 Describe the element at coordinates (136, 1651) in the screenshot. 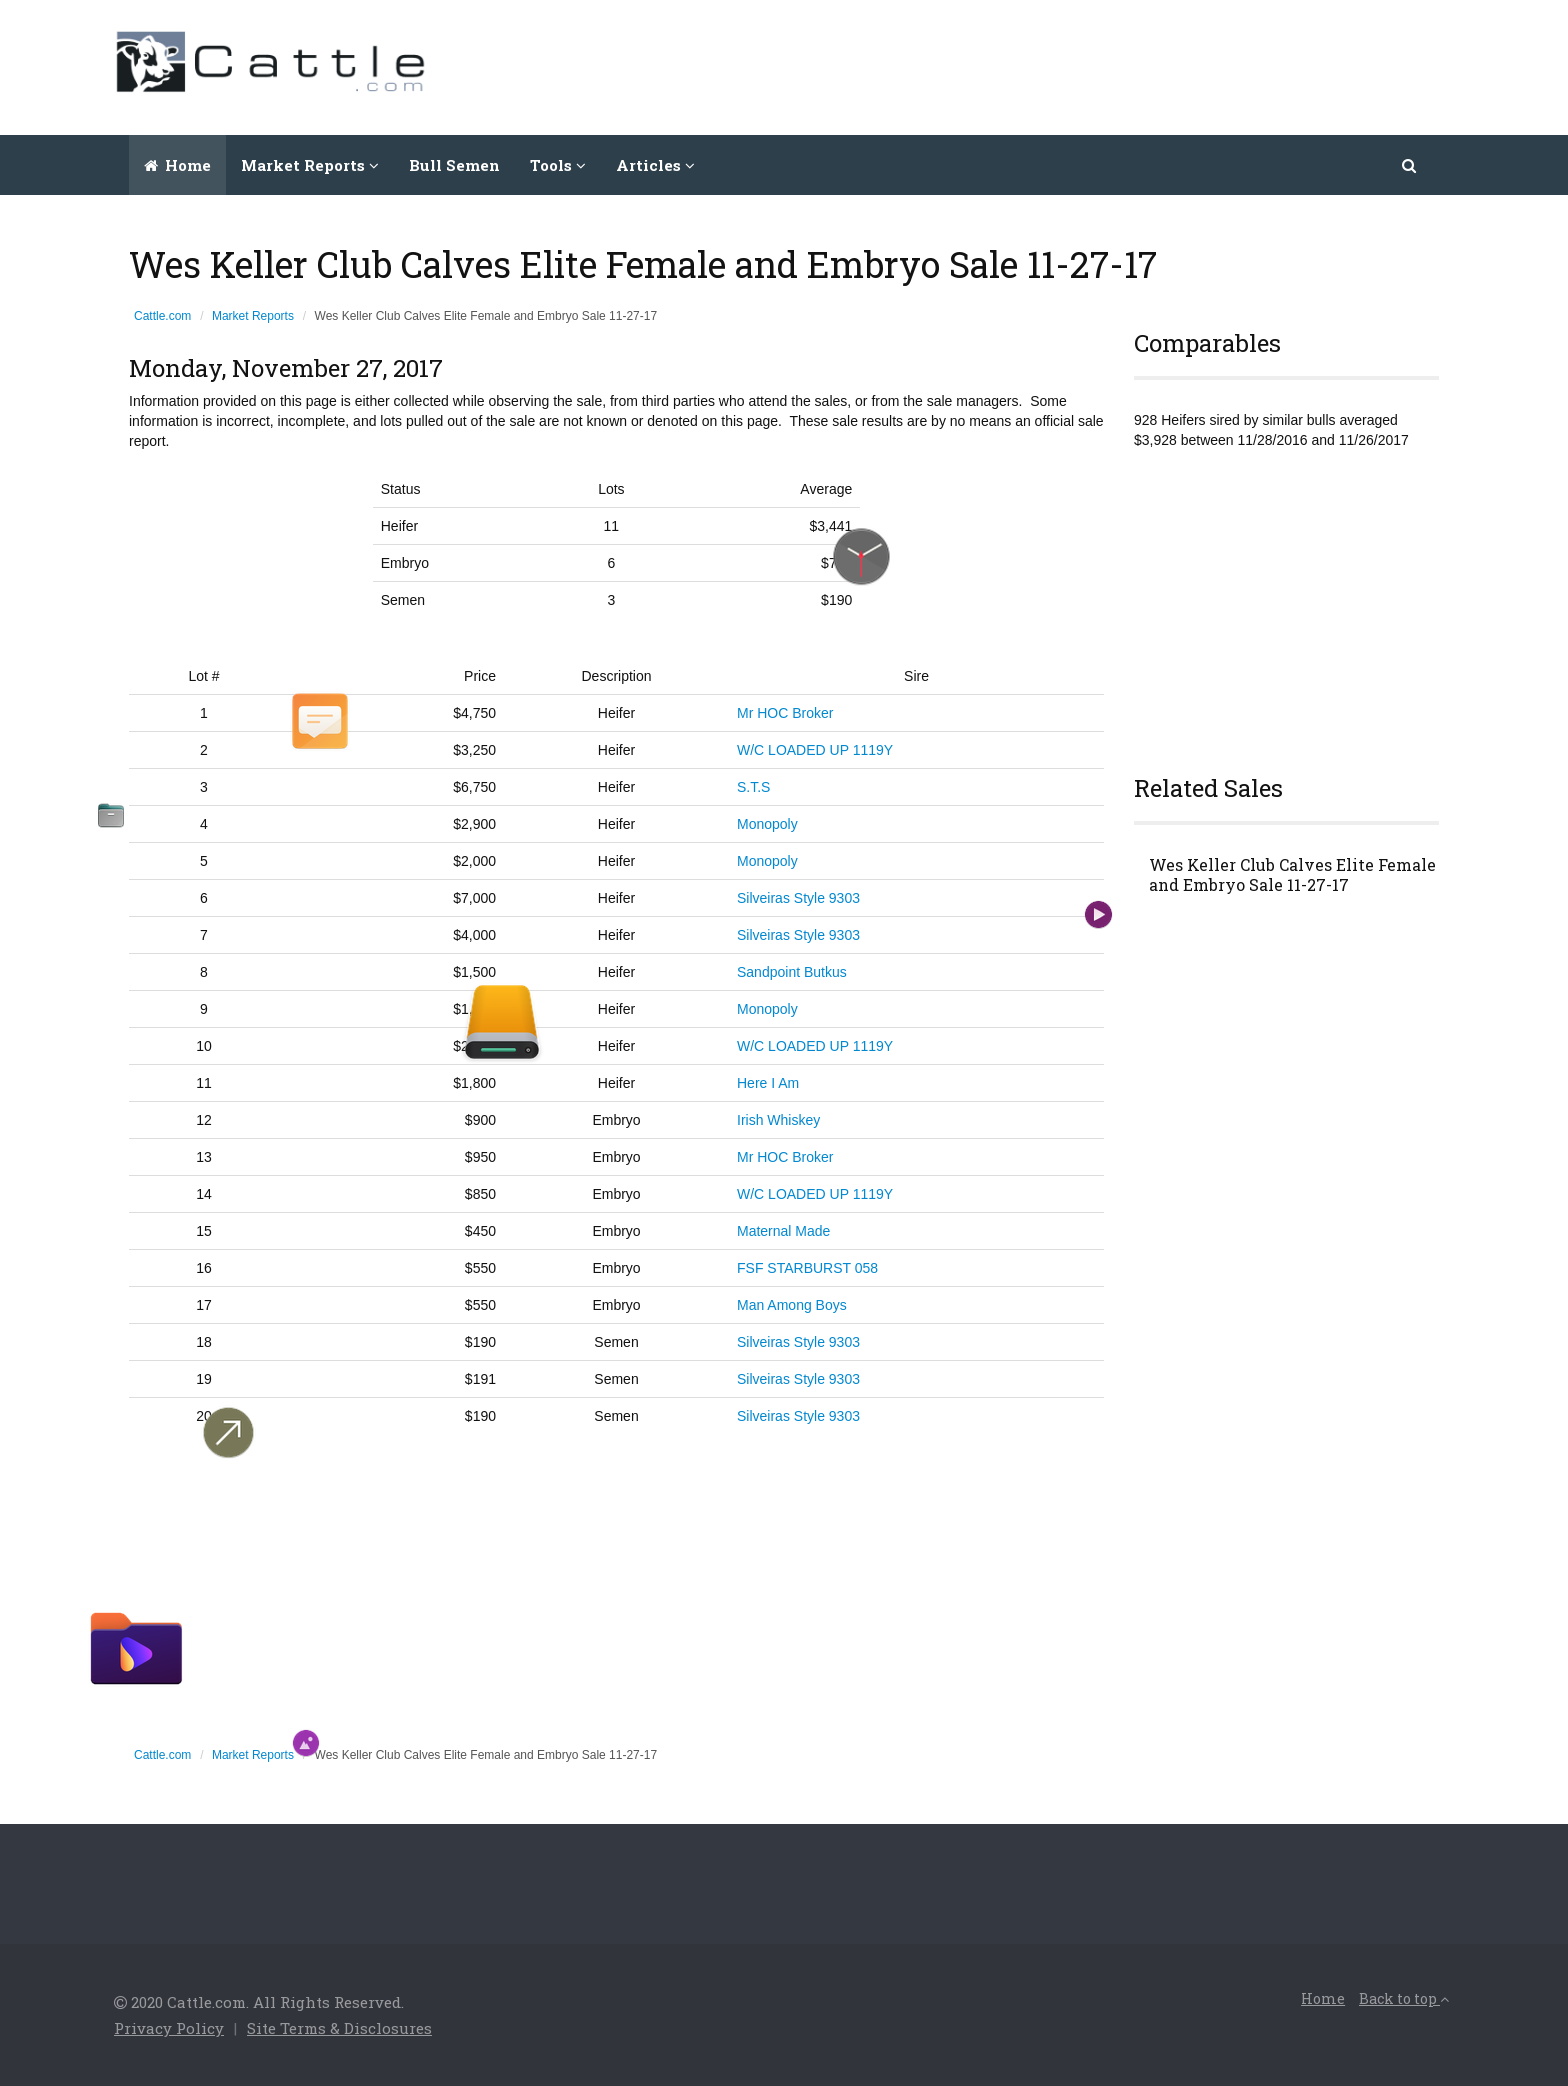

I see `open wondershare uniconverter project folder` at that location.